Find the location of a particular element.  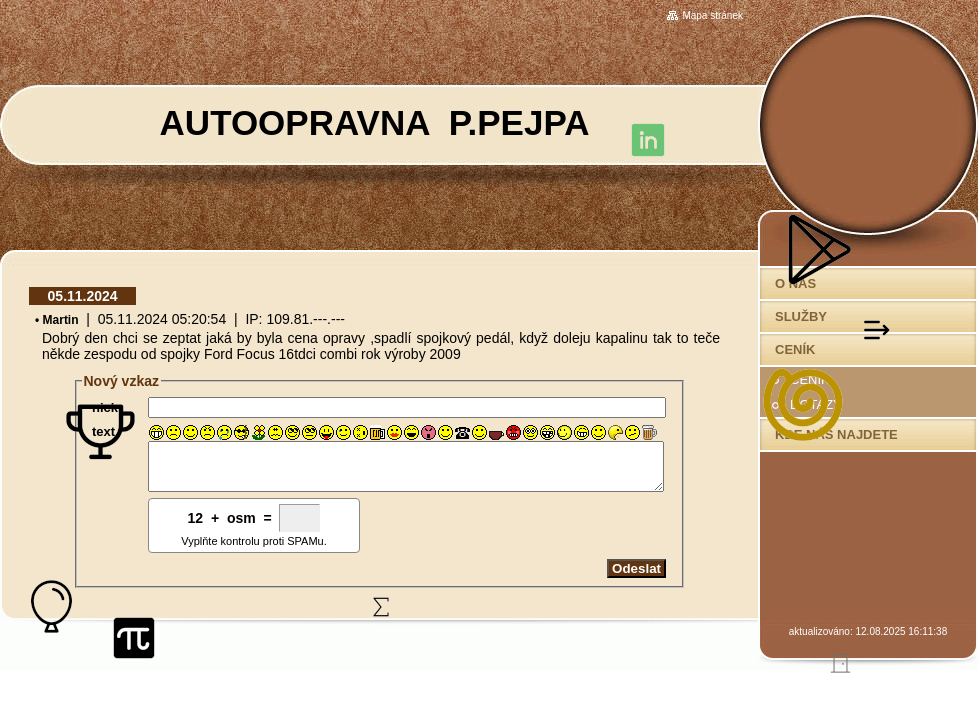

open google play store is located at coordinates (813, 249).